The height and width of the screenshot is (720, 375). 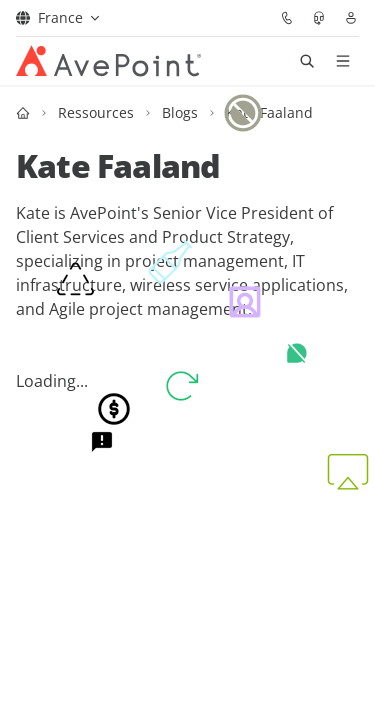 I want to click on browse bars or breweries nearby, so click(x=169, y=262).